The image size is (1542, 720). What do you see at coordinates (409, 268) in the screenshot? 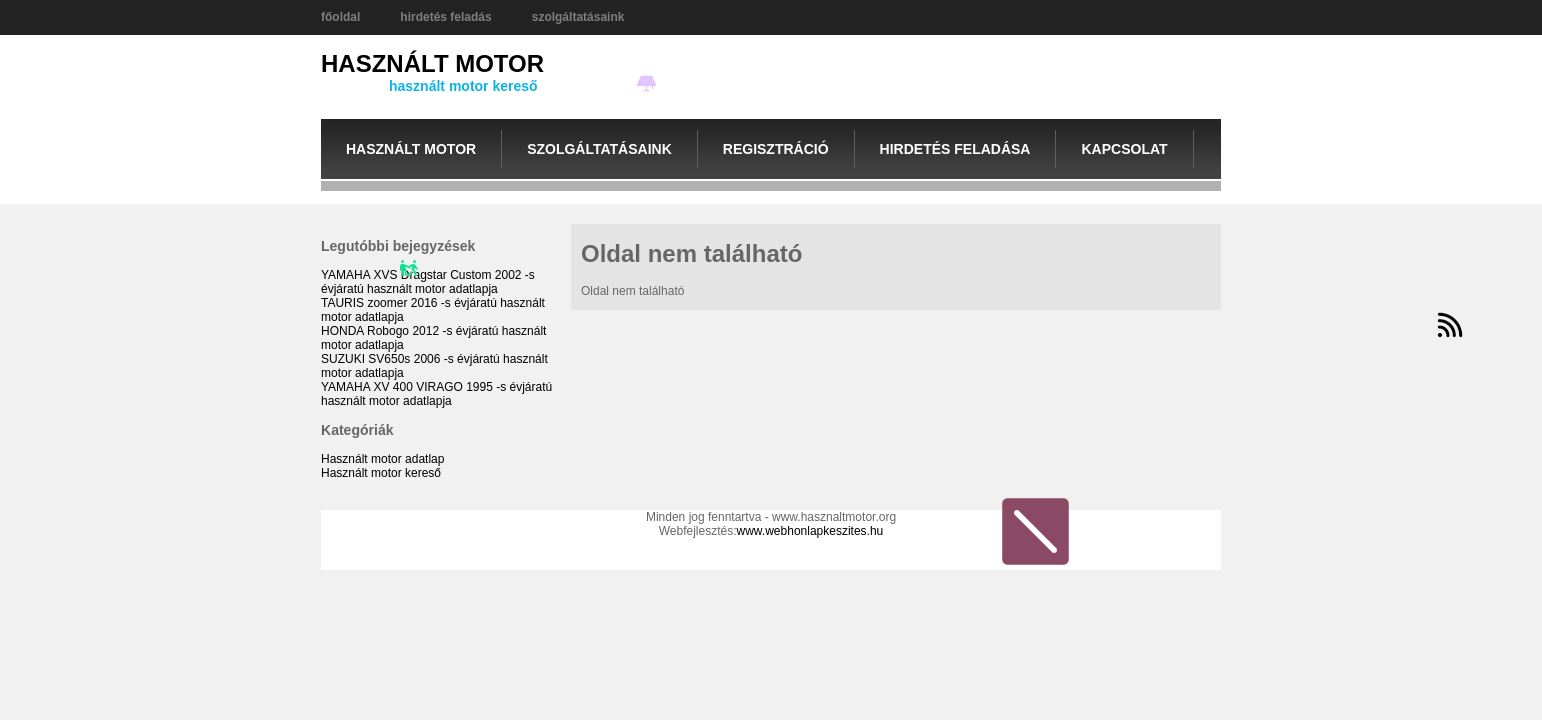
I see `indicates evacuation or emergency exit in progress` at bounding box center [409, 268].